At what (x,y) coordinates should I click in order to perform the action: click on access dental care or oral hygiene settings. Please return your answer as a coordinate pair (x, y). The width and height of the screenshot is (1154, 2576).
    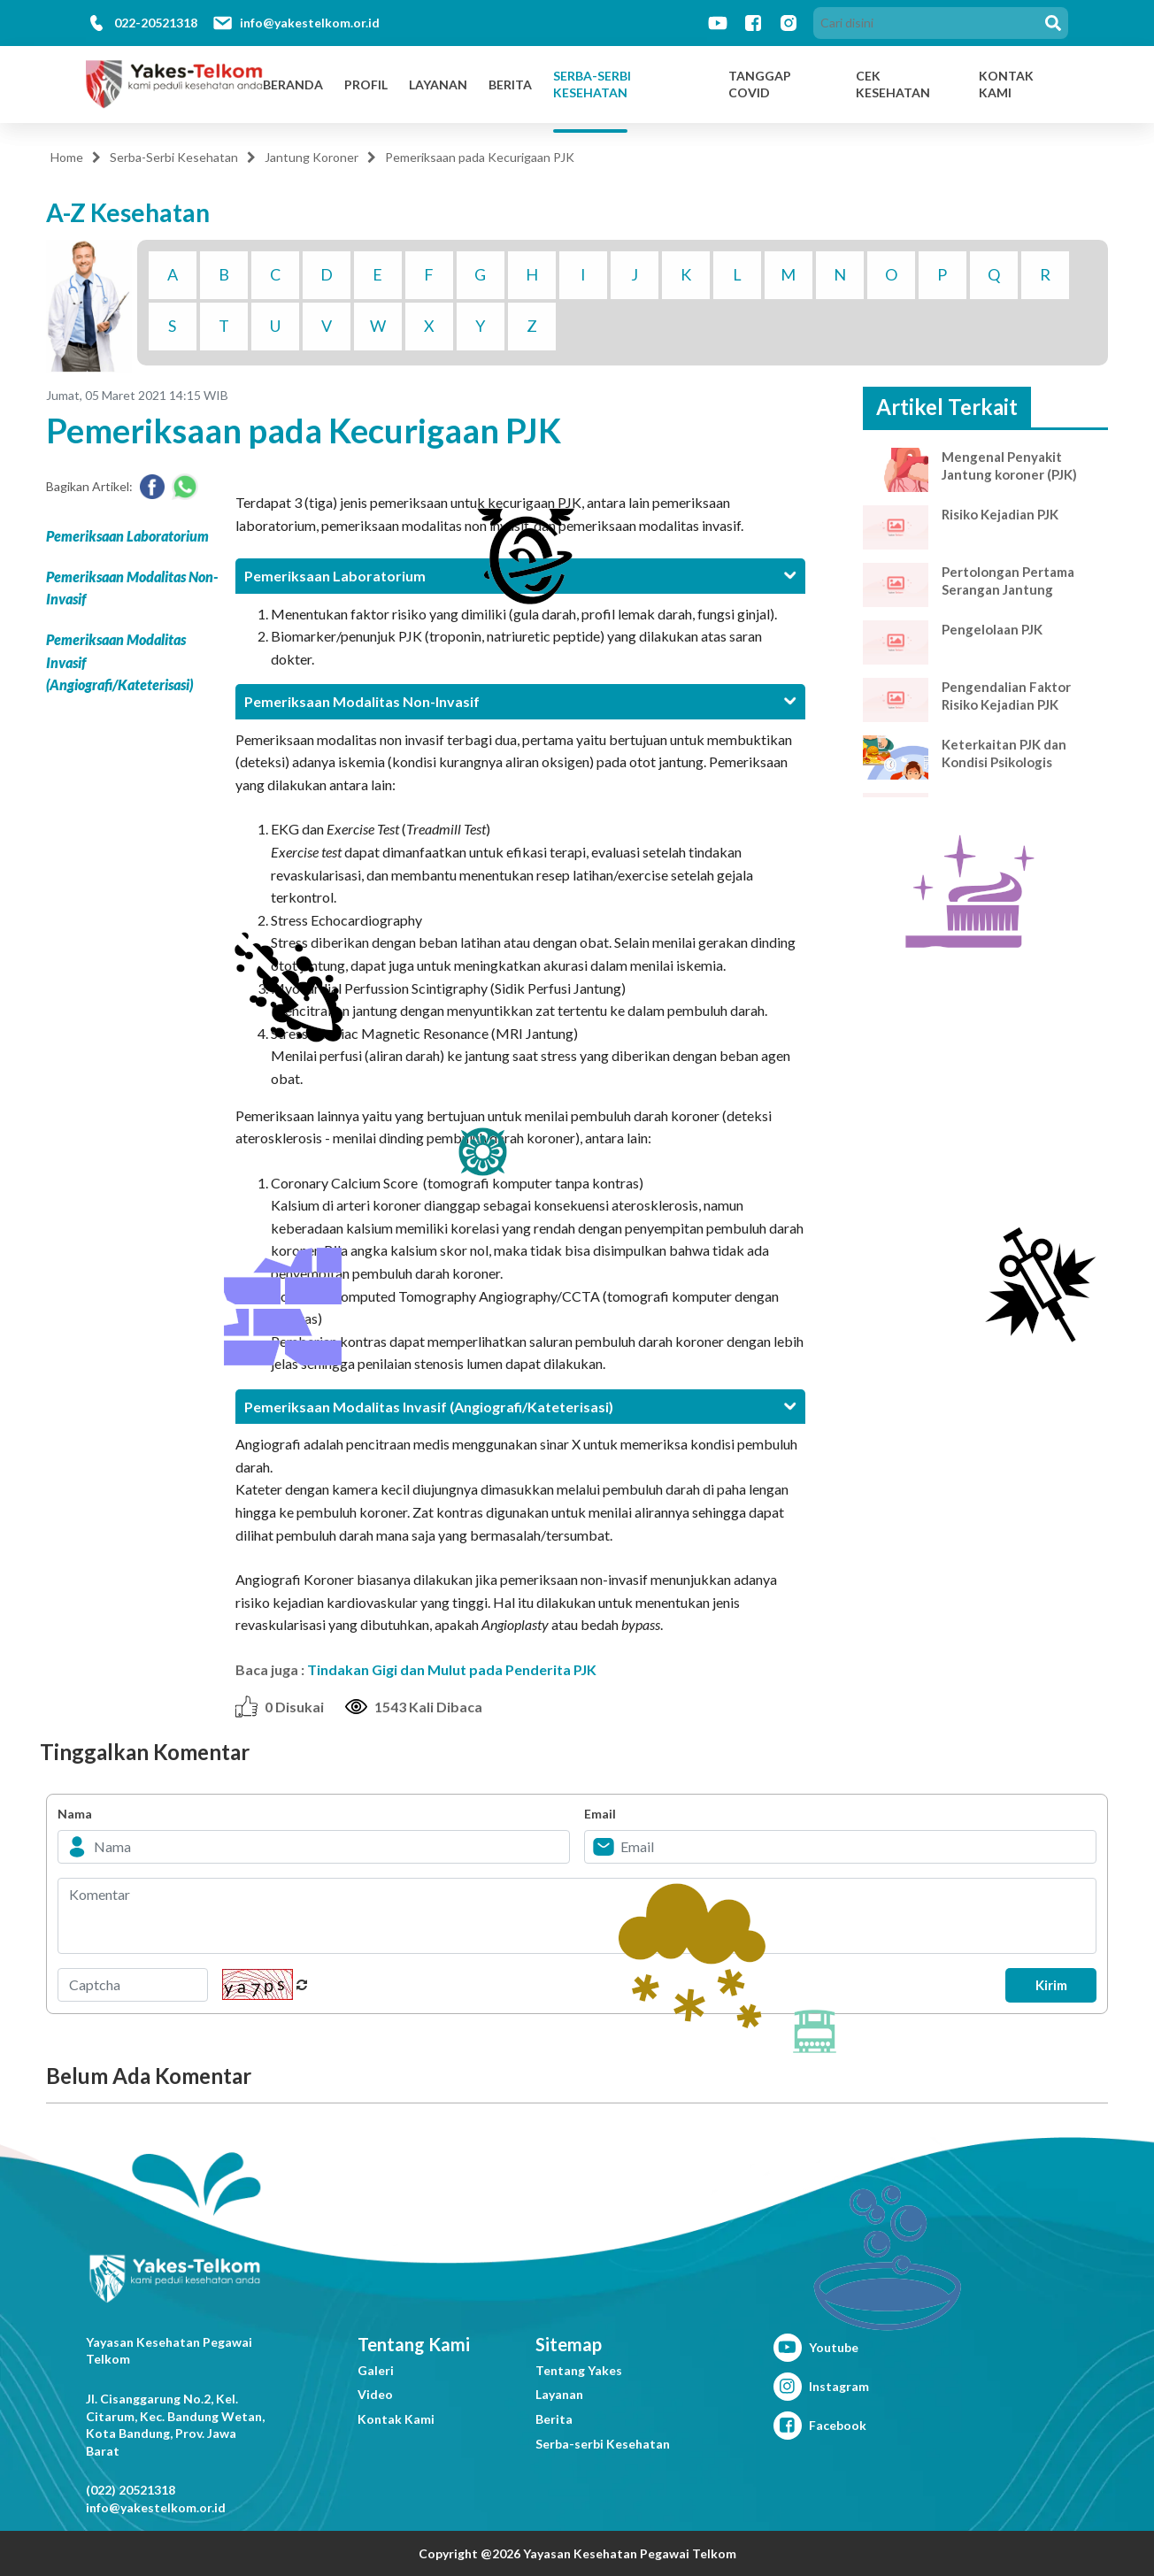
    Looking at the image, I should click on (968, 896).